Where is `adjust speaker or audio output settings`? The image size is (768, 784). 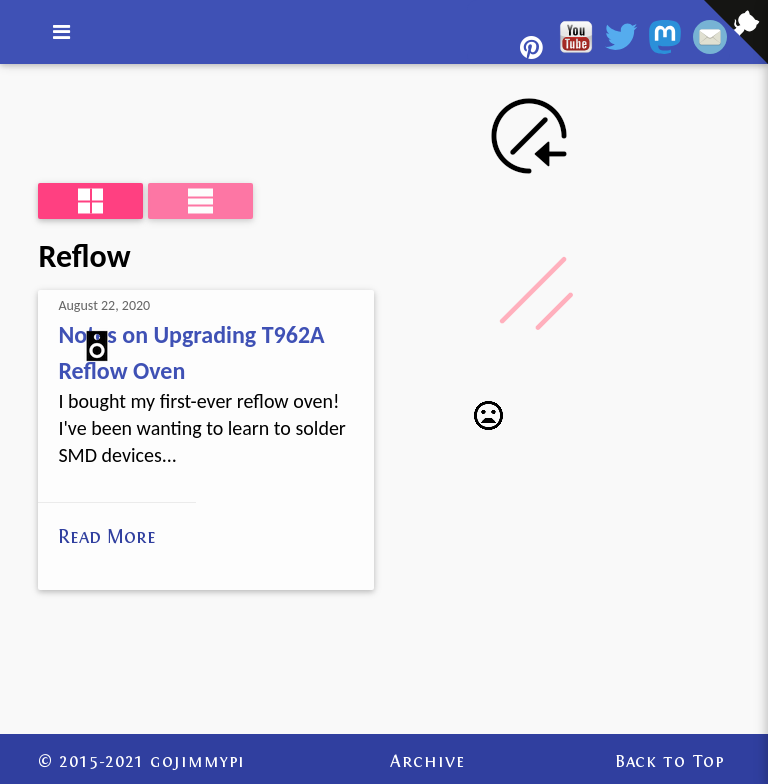 adjust speaker or audio output settings is located at coordinates (97, 346).